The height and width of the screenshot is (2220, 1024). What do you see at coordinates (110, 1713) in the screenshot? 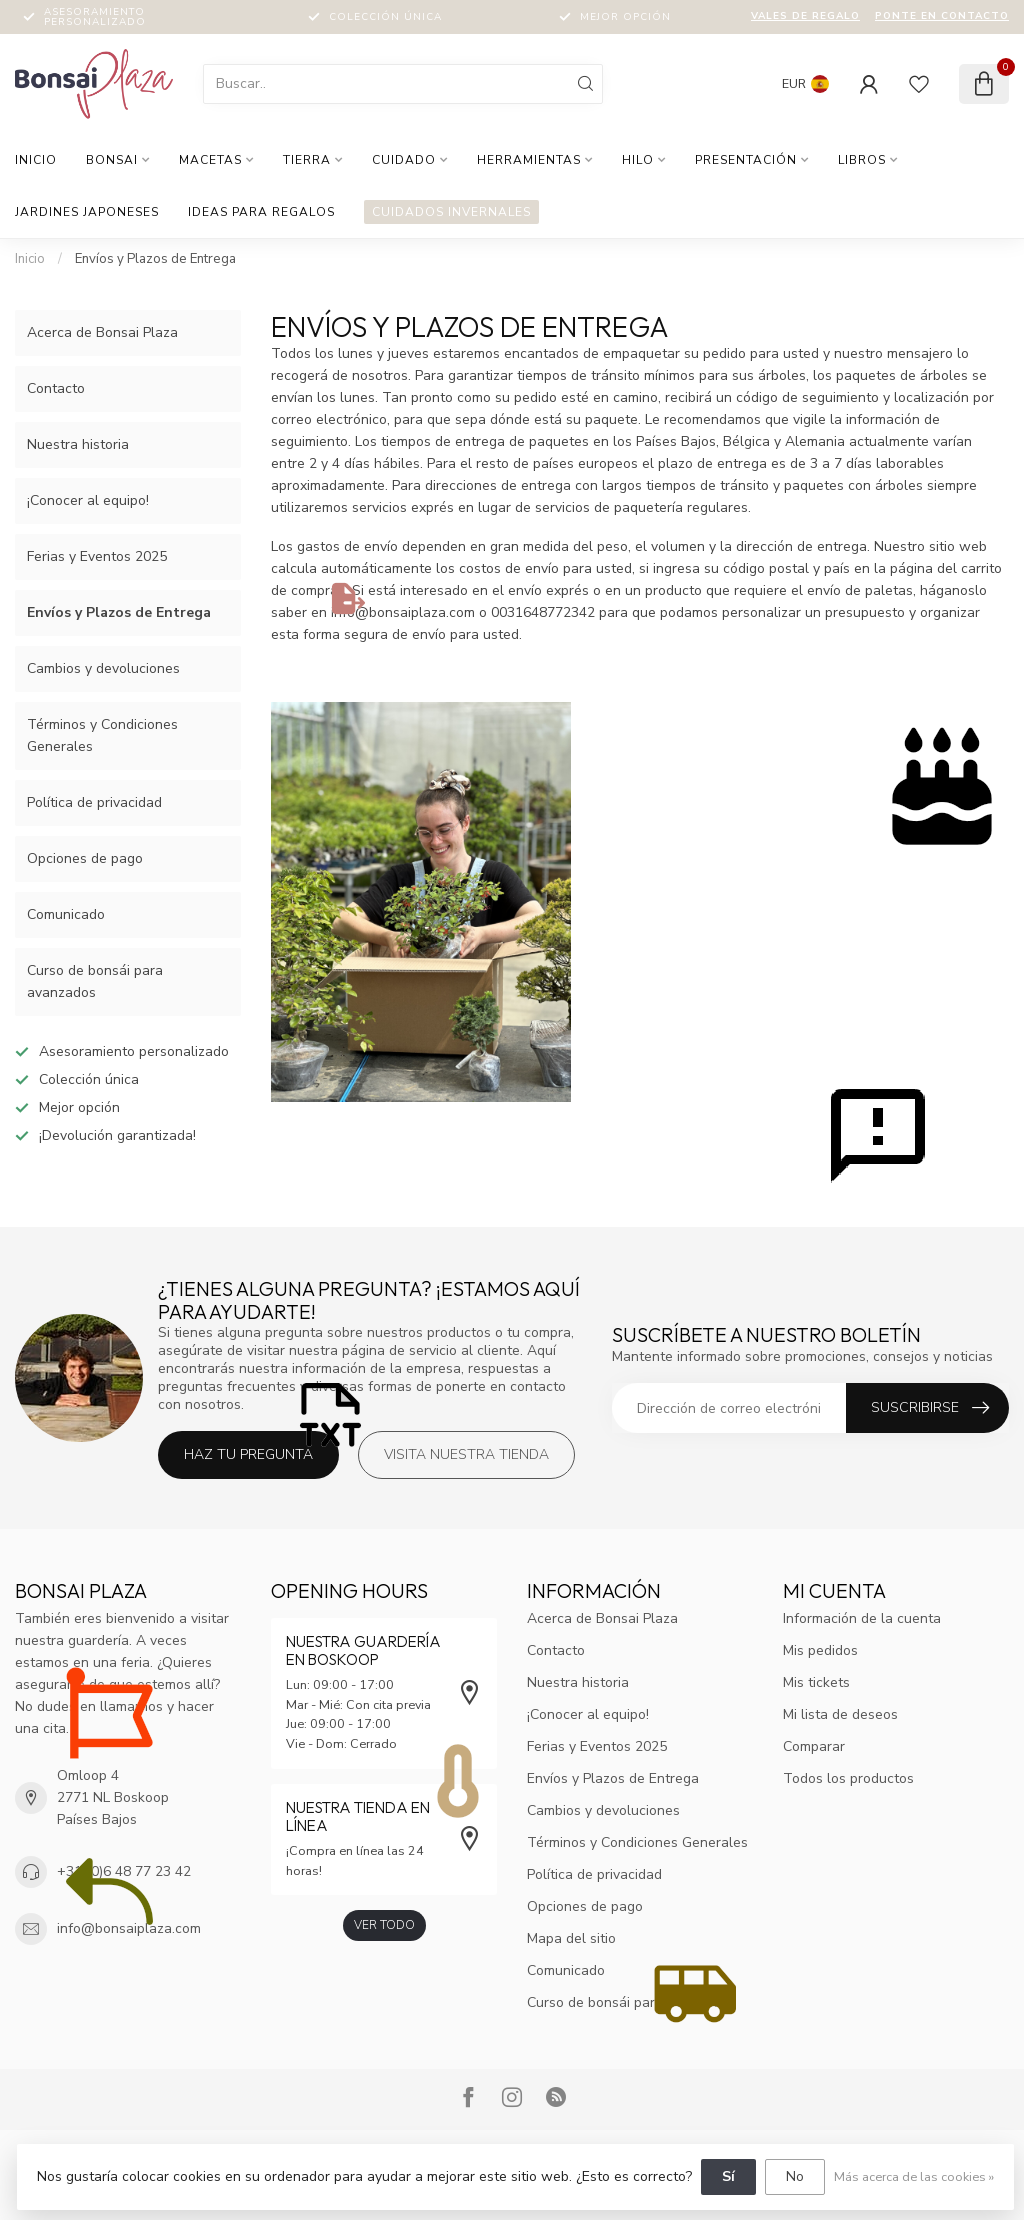
I see `font awesome brand logo` at bounding box center [110, 1713].